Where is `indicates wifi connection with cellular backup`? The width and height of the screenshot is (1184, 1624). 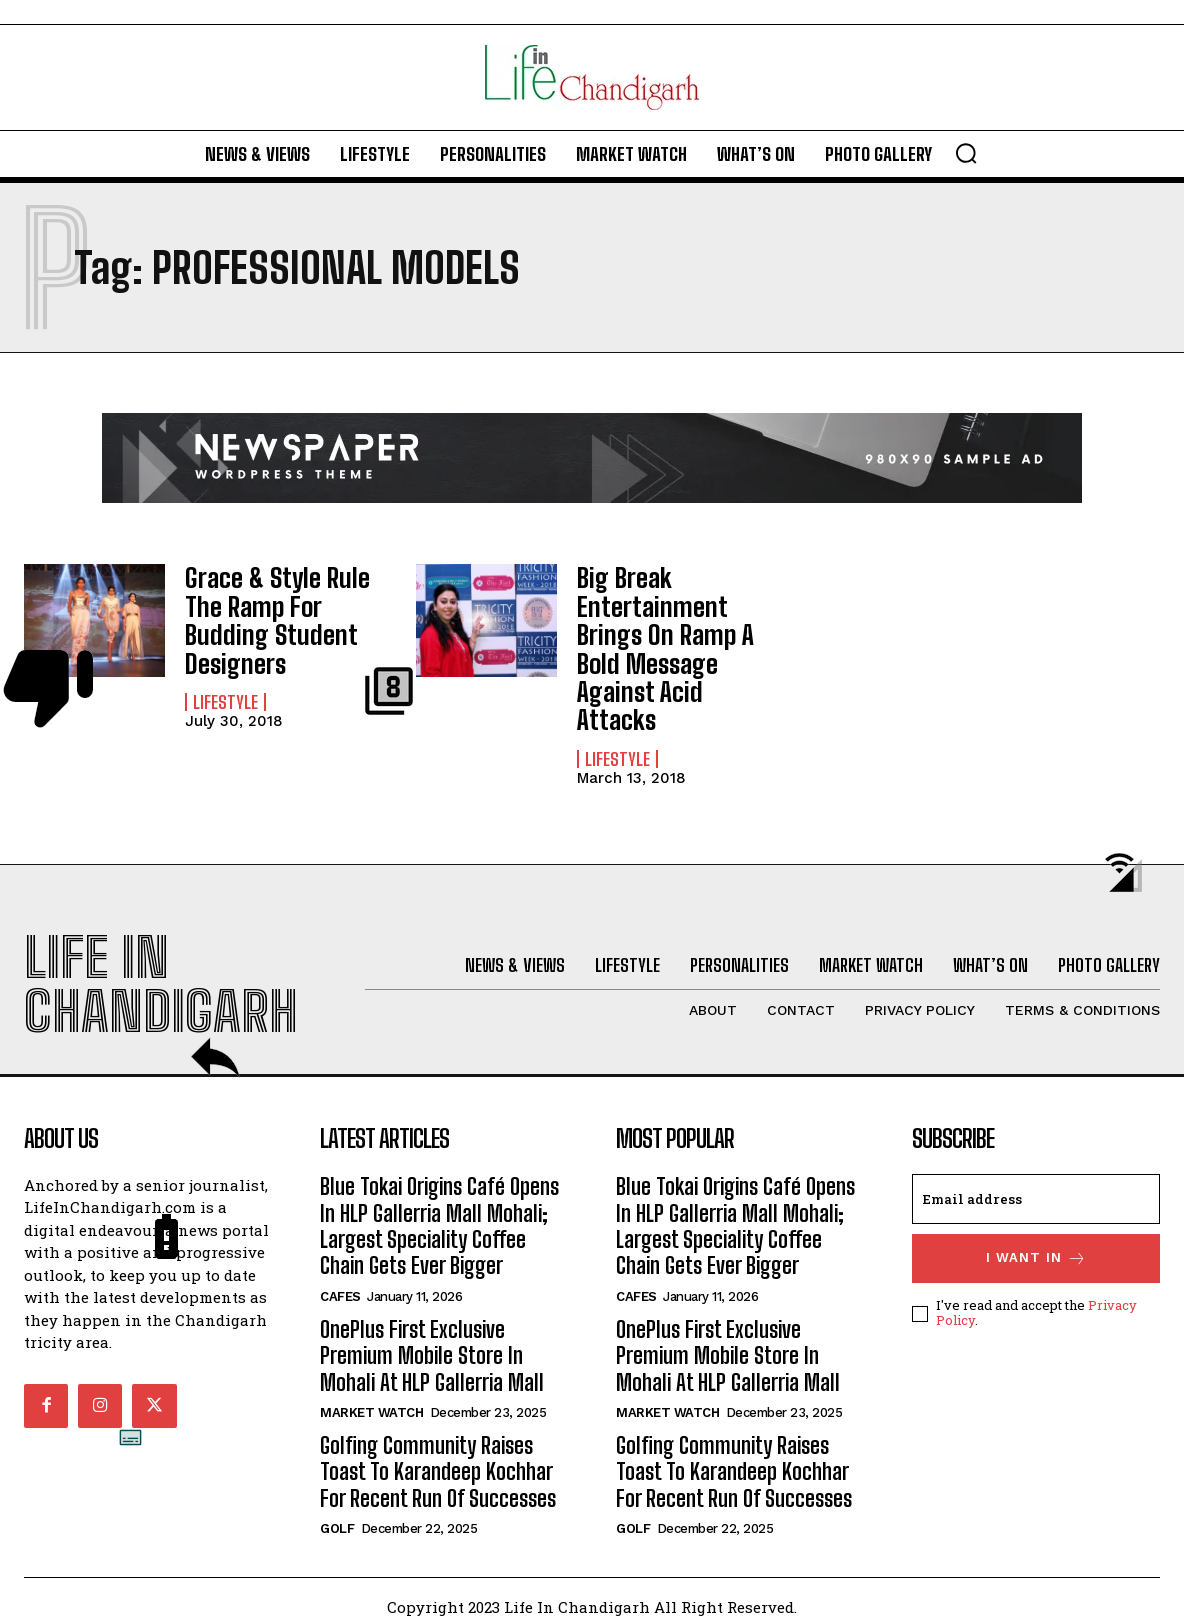 indicates wifi connection with cellular backup is located at coordinates (1121, 871).